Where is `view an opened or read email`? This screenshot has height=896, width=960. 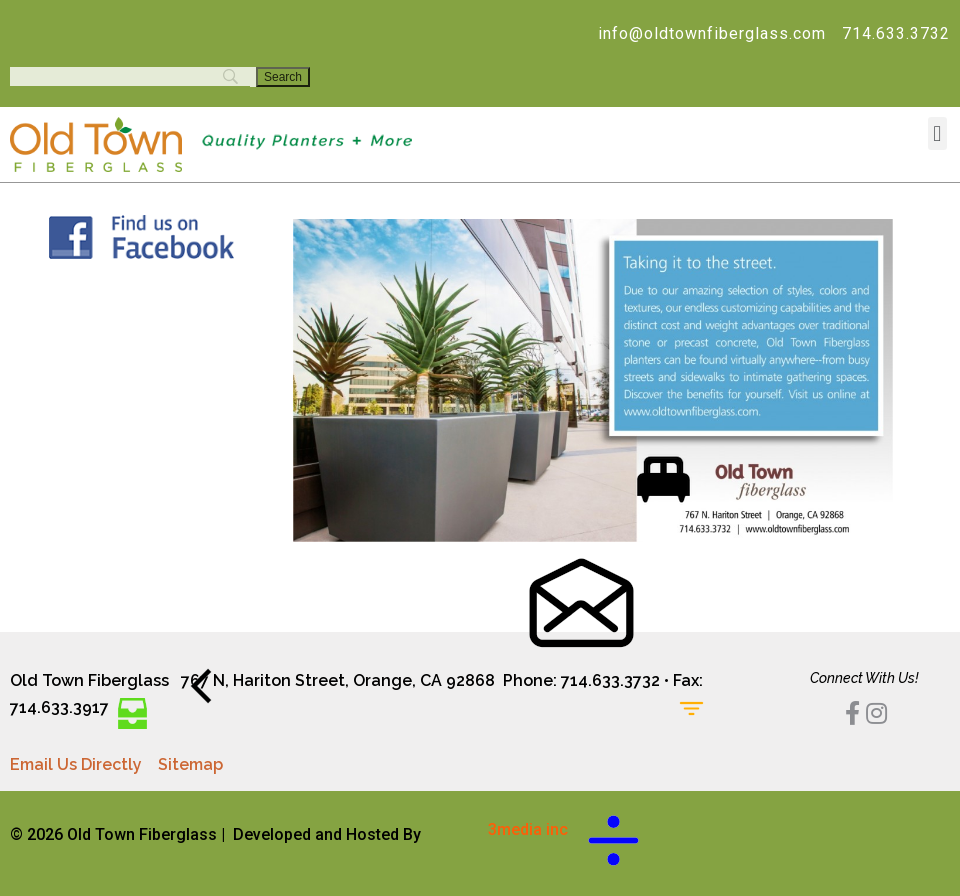
view an opened or read email is located at coordinates (581, 602).